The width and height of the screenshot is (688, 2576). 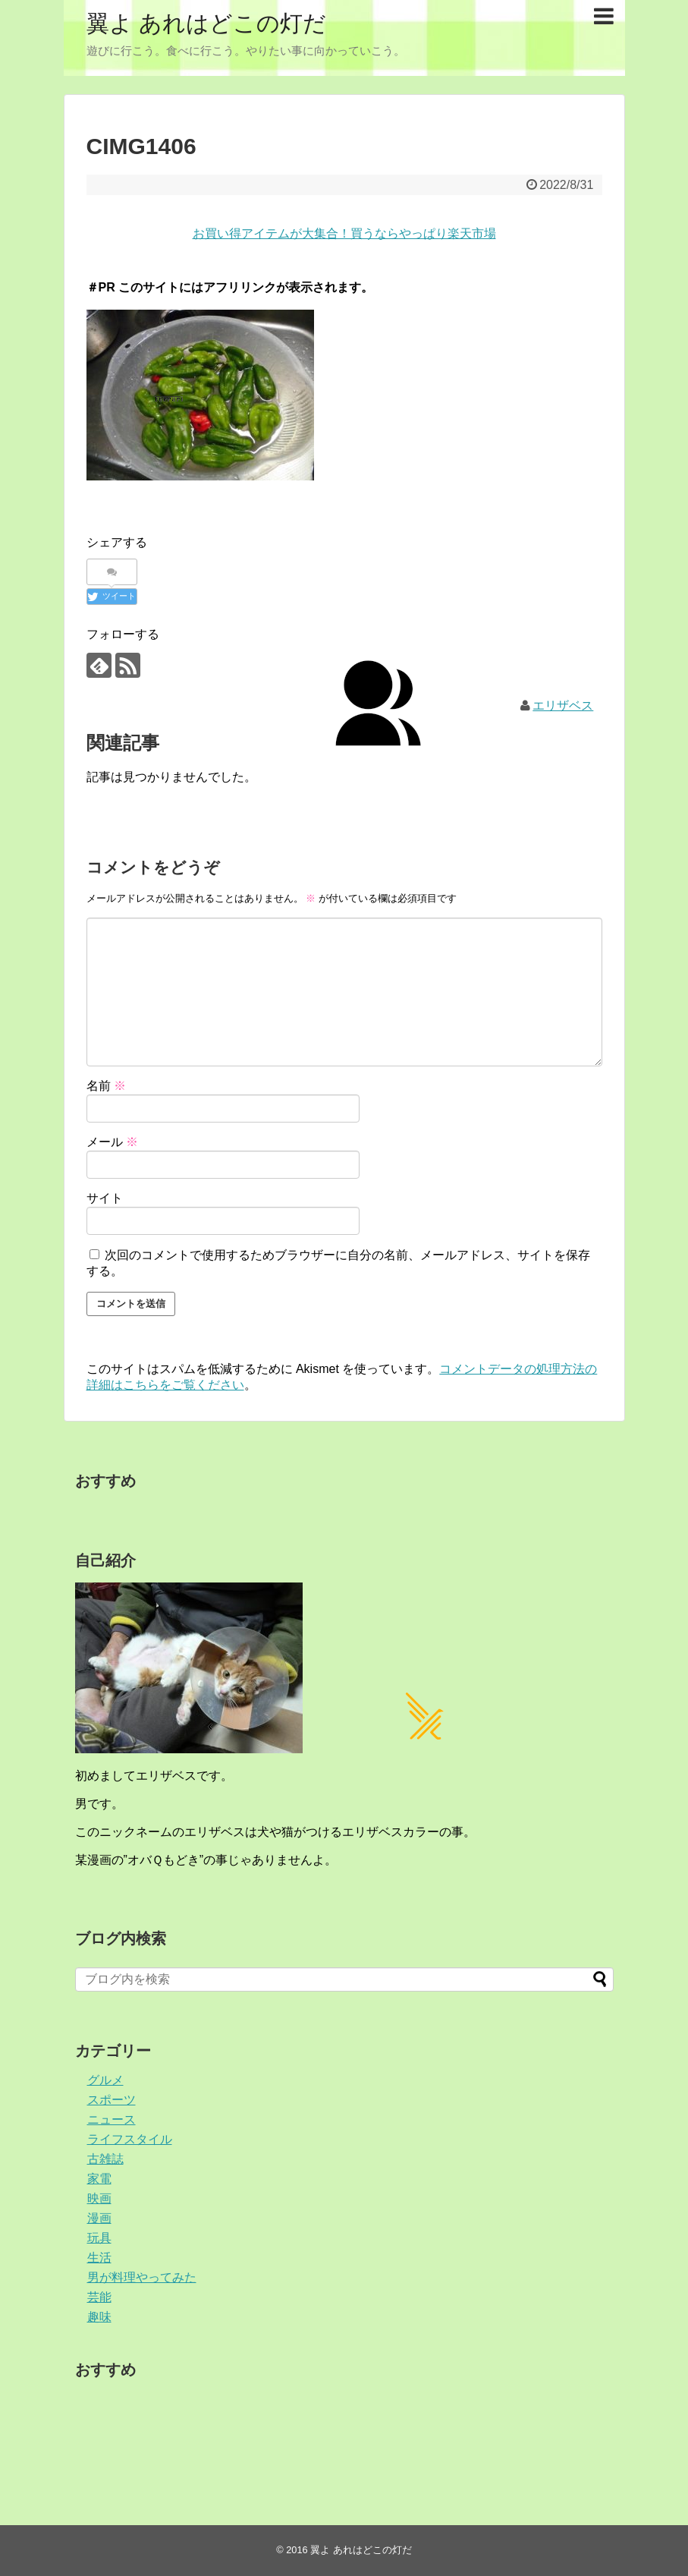 What do you see at coordinates (210, 1727) in the screenshot?
I see `navigate to the previous item or screen` at bounding box center [210, 1727].